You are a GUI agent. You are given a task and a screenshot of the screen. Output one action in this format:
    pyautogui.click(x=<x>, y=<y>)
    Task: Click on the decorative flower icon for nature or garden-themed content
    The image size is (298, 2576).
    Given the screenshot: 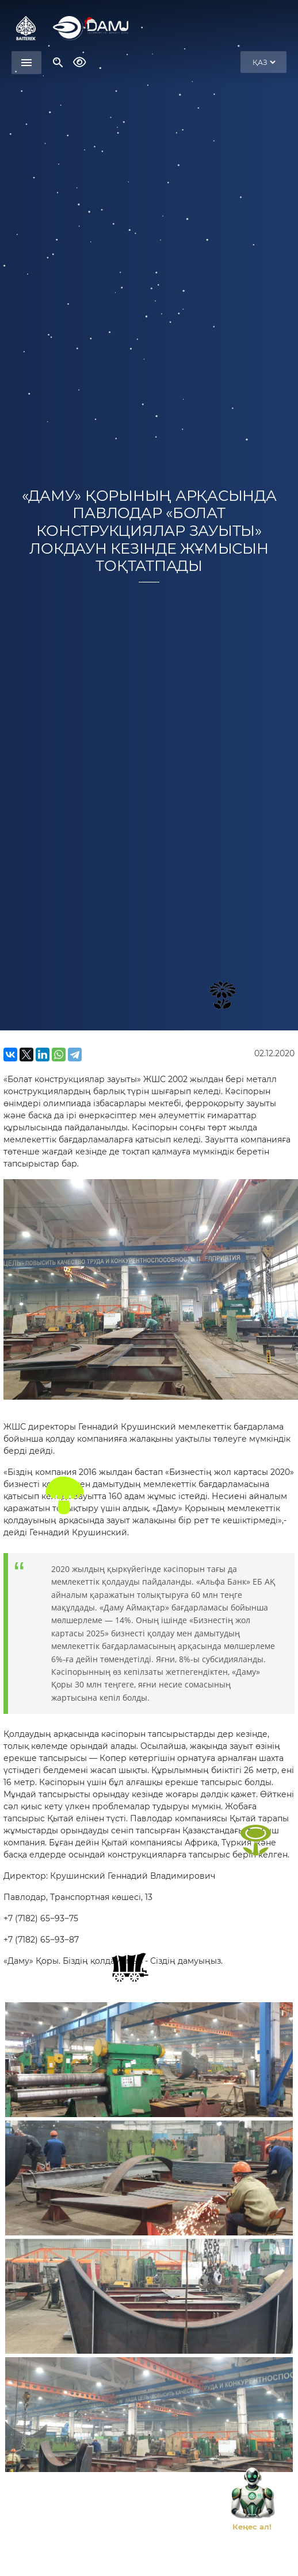 What is the action you would take?
    pyautogui.click(x=222, y=994)
    